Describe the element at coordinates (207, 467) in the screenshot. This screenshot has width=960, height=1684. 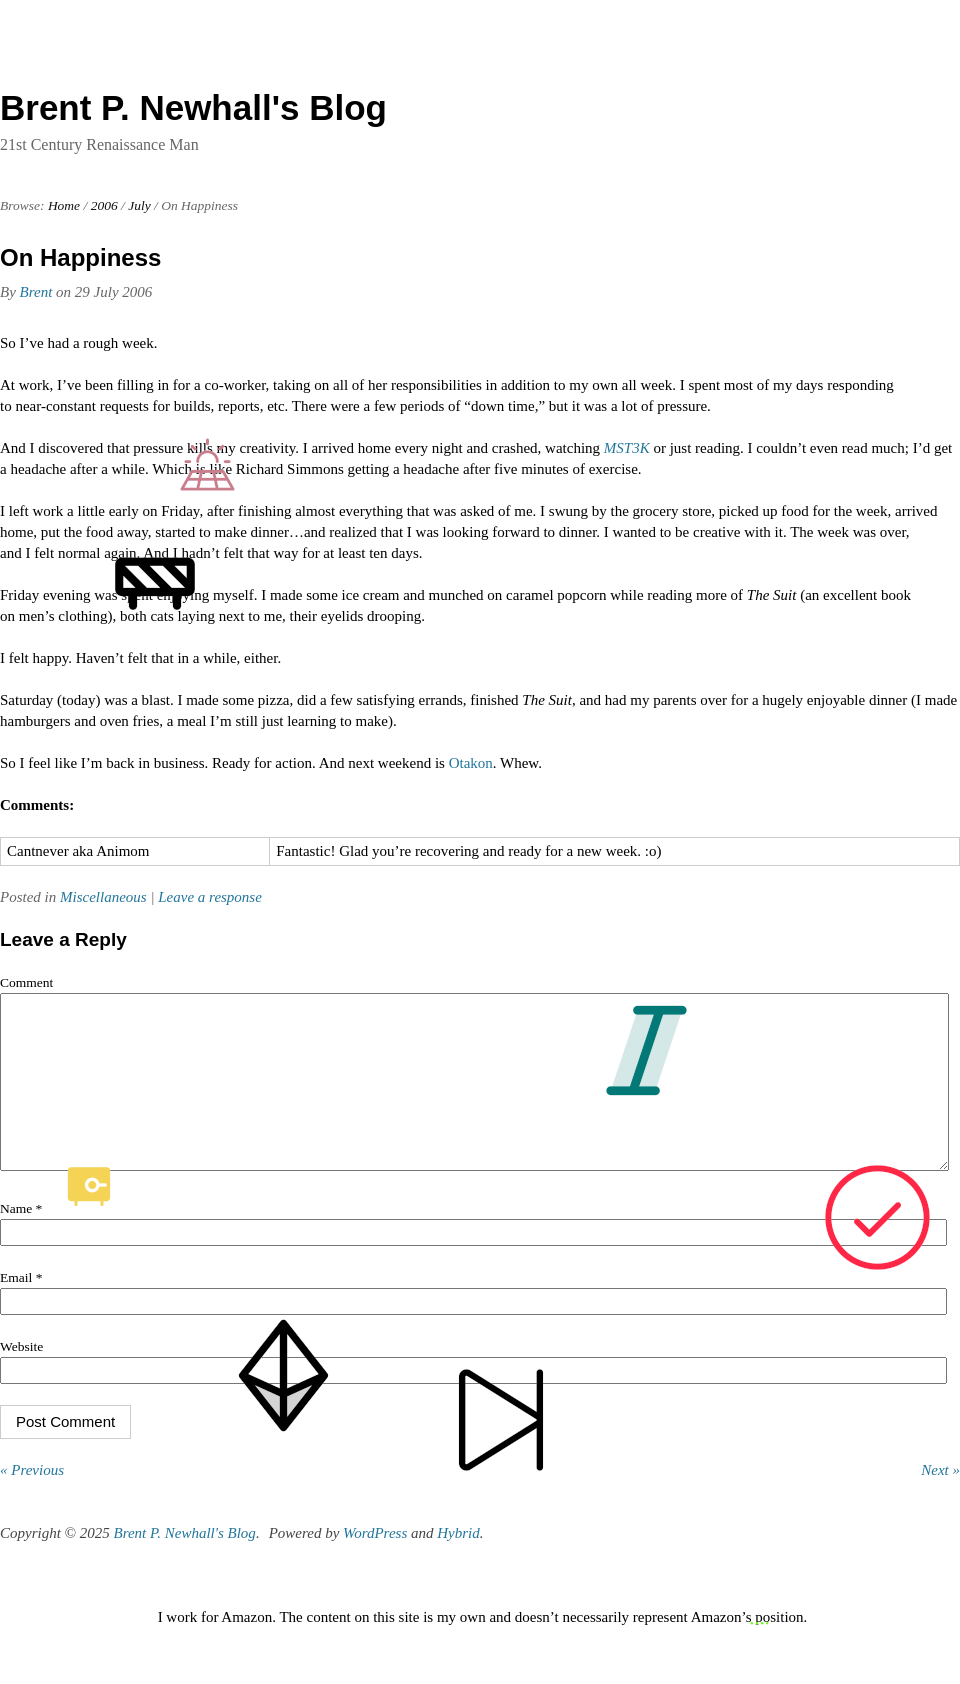
I see `view solar energy status` at that location.